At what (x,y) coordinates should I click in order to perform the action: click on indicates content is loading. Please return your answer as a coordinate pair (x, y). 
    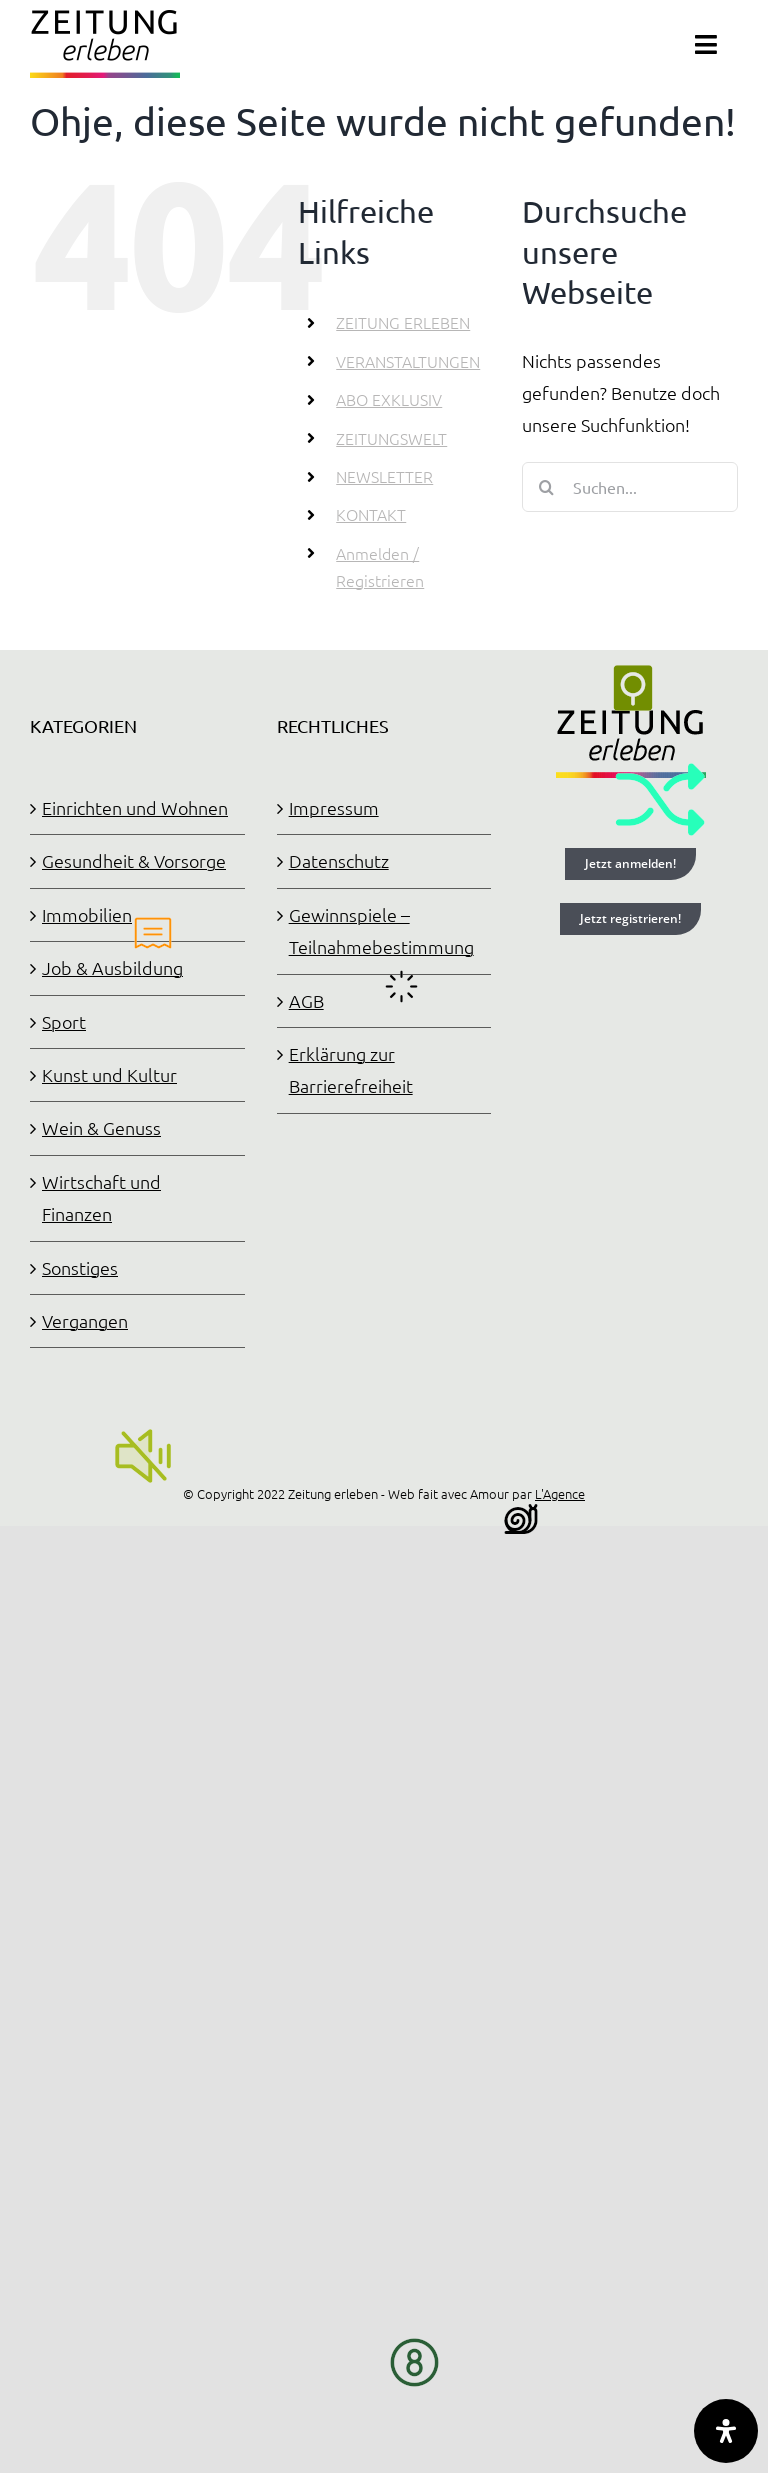
    Looking at the image, I should click on (401, 986).